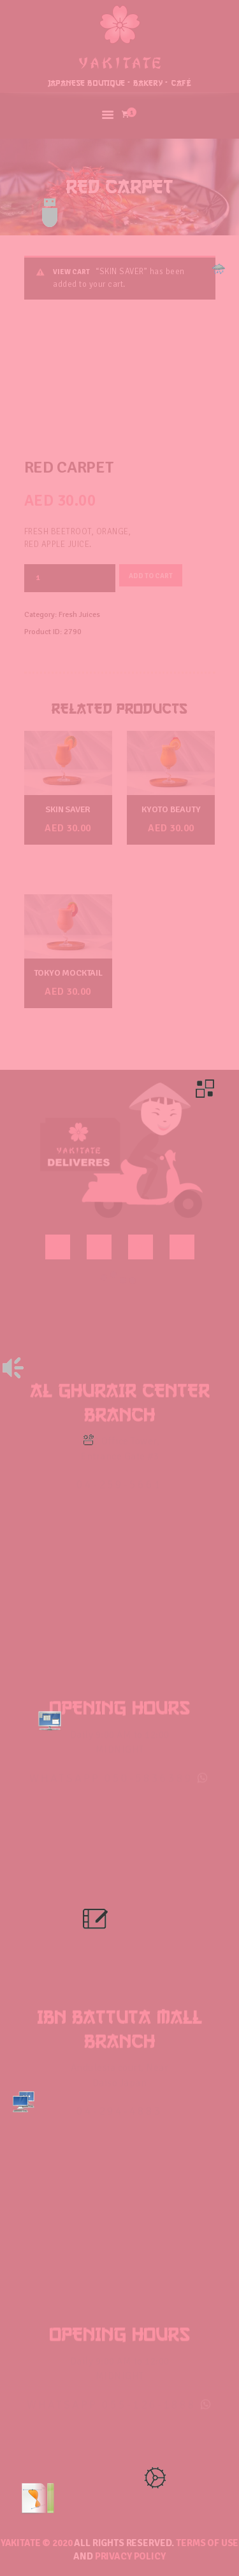 The height and width of the screenshot is (2576, 239). What do you see at coordinates (155, 2477) in the screenshot?
I see `access system settings and preferences` at bounding box center [155, 2477].